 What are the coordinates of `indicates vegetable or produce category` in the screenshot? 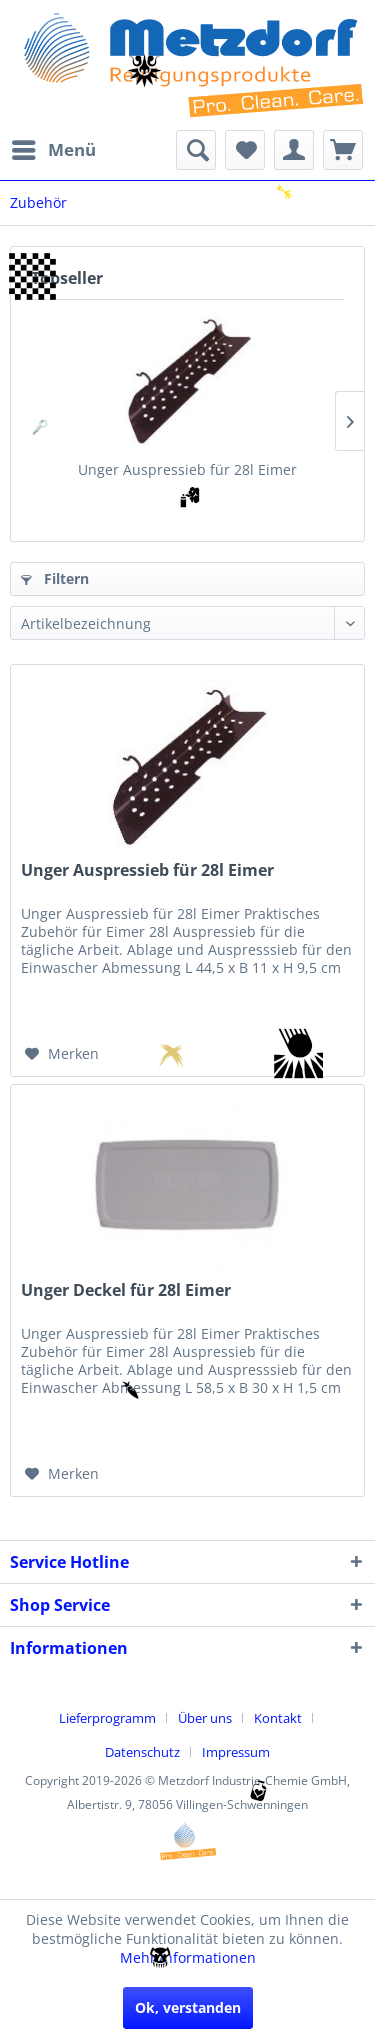 It's located at (130, 1390).